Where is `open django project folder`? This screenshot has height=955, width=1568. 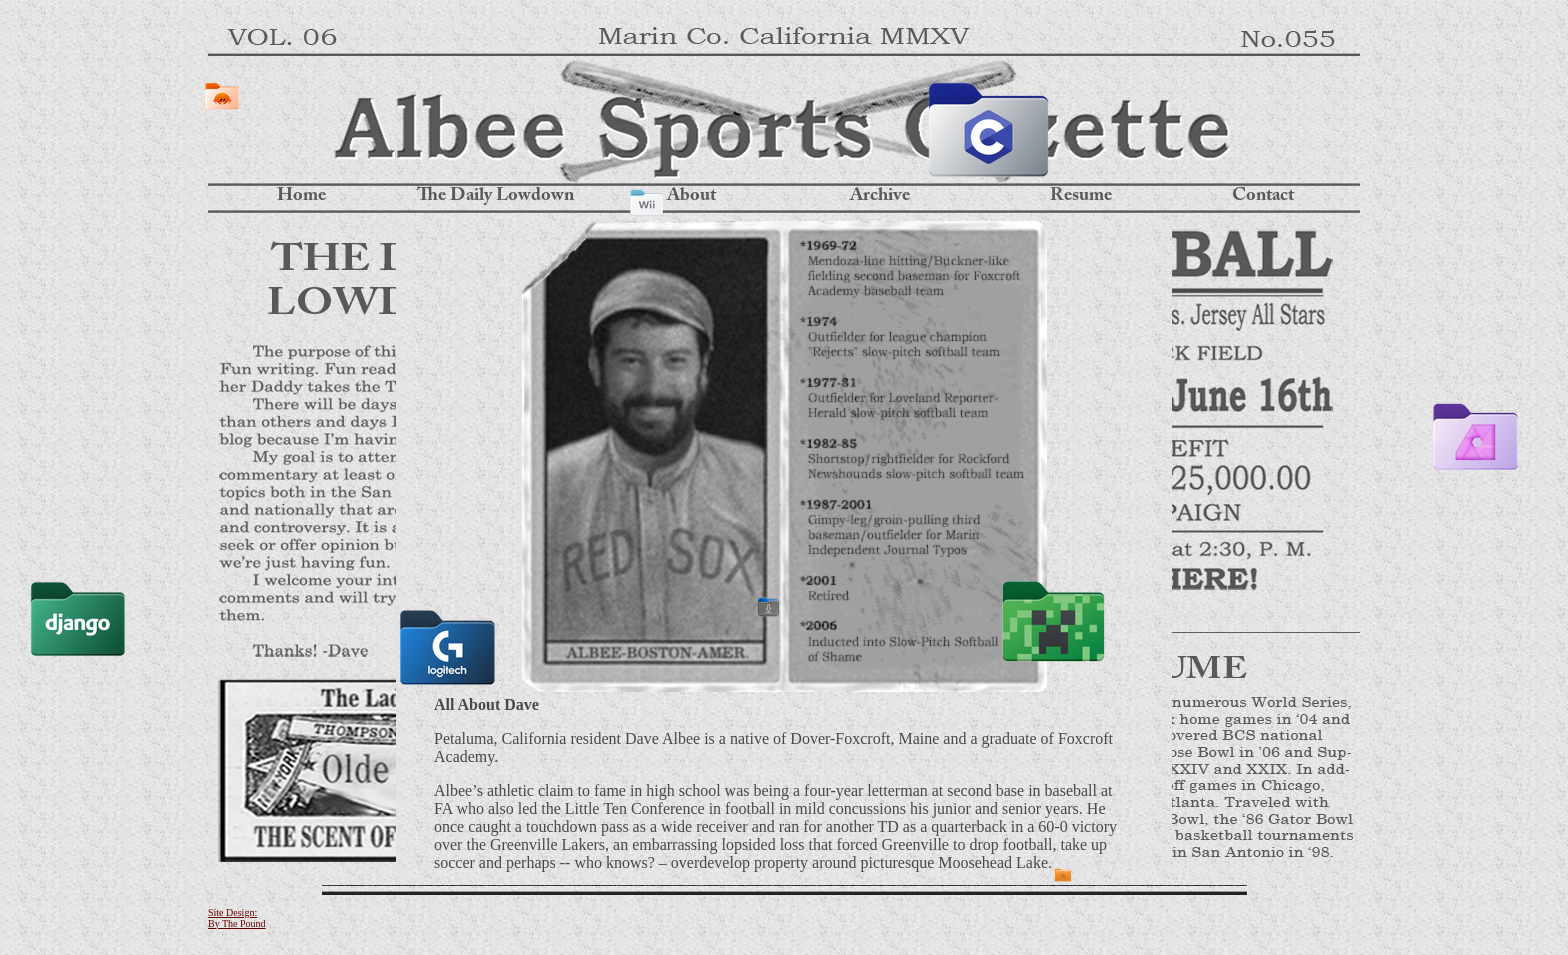
open django project folder is located at coordinates (77, 621).